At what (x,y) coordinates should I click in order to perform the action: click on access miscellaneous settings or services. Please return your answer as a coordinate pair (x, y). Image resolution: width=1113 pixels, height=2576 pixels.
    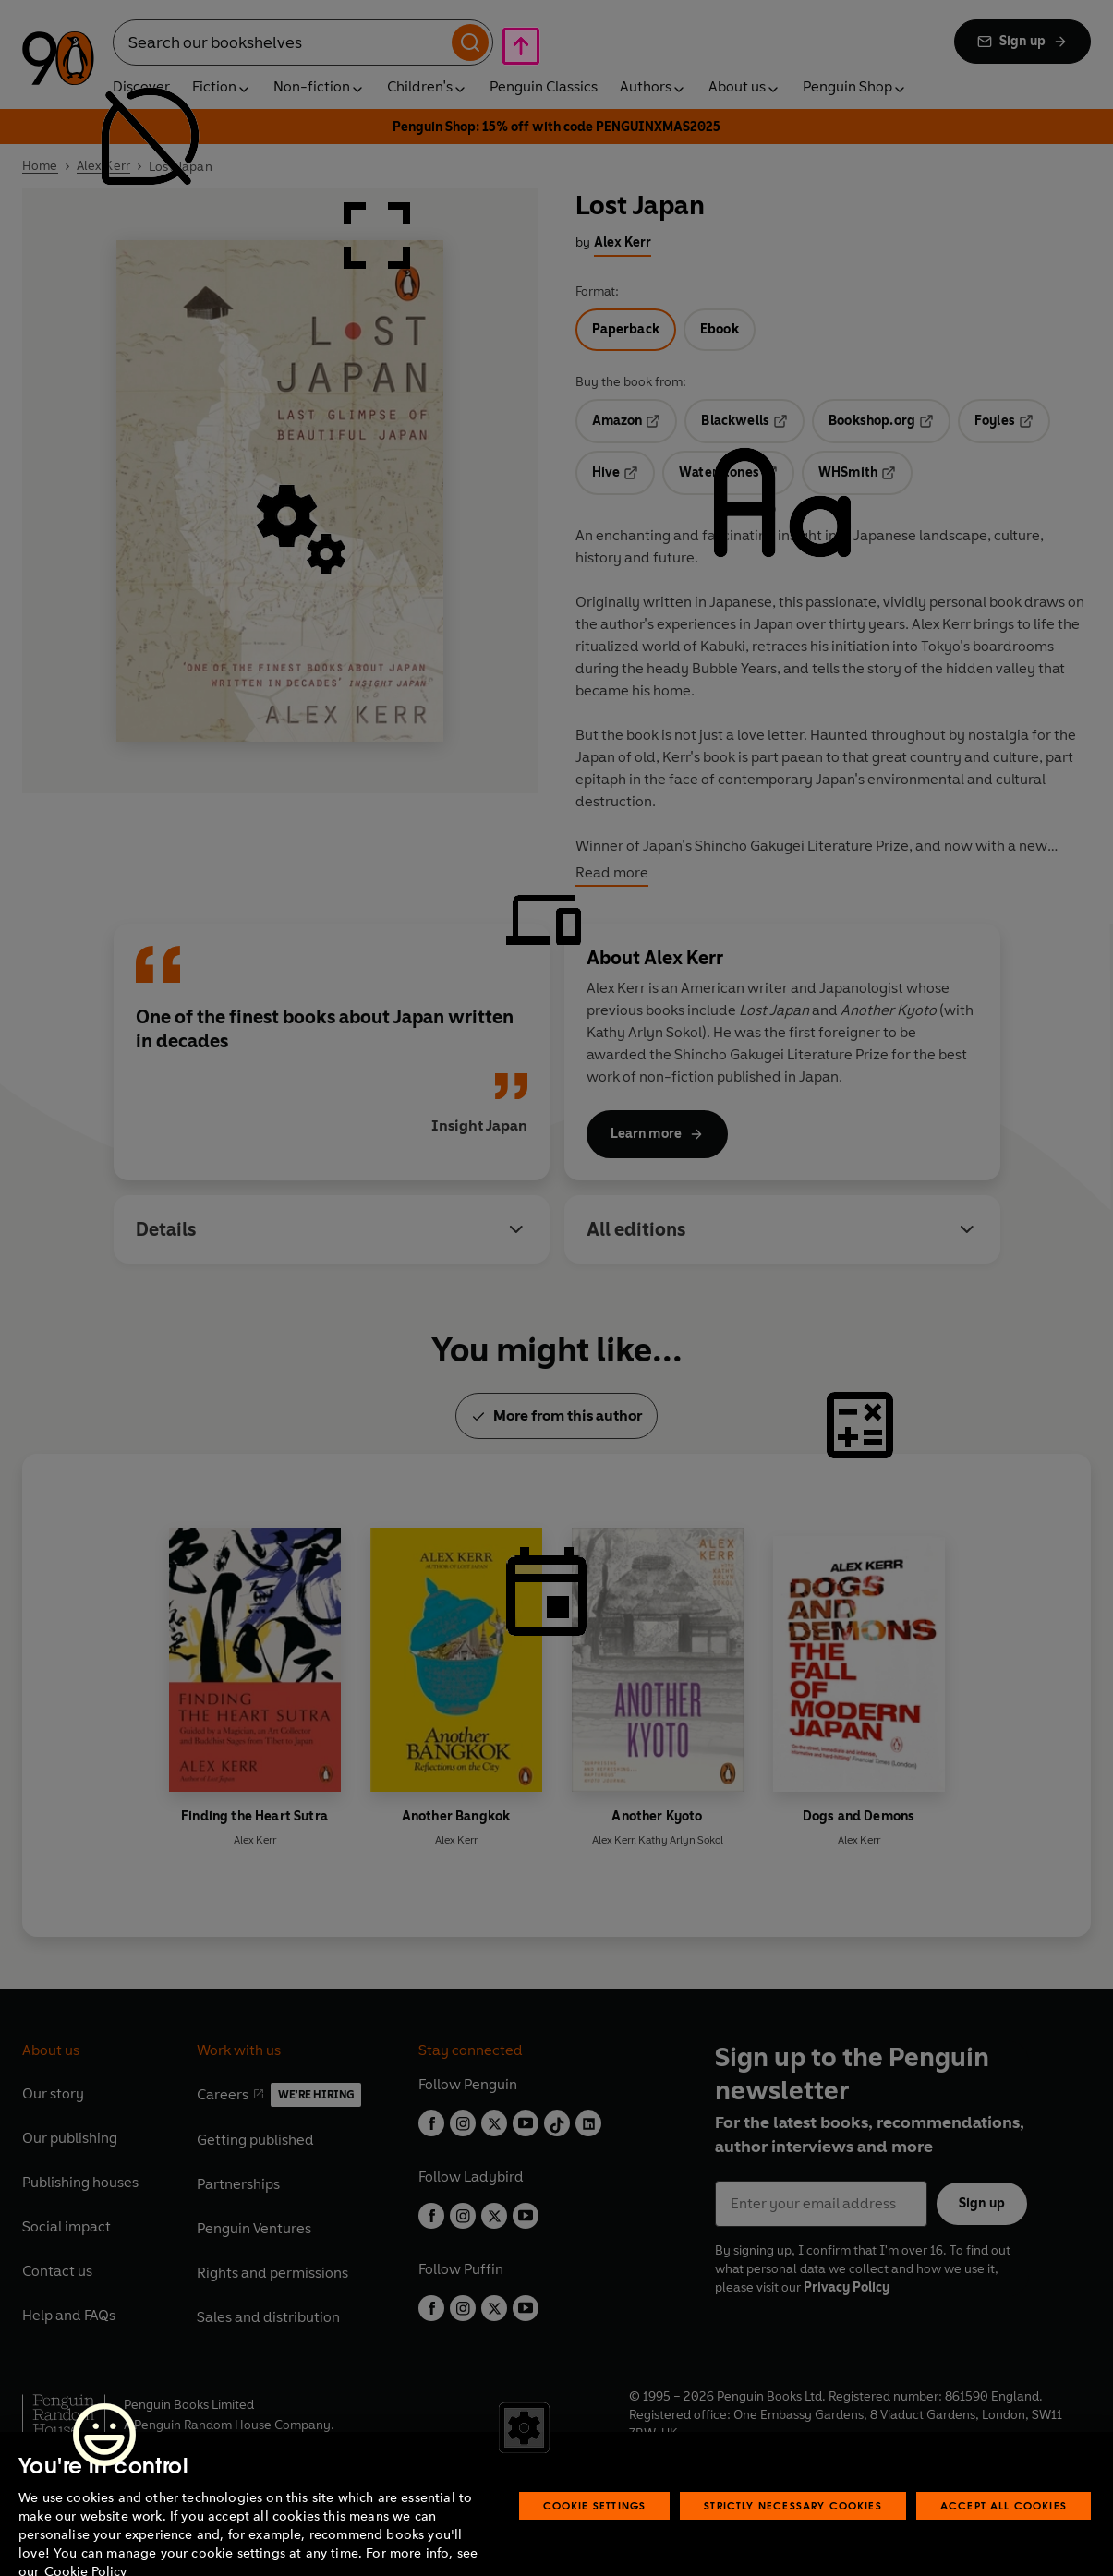
    Looking at the image, I should click on (301, 529).